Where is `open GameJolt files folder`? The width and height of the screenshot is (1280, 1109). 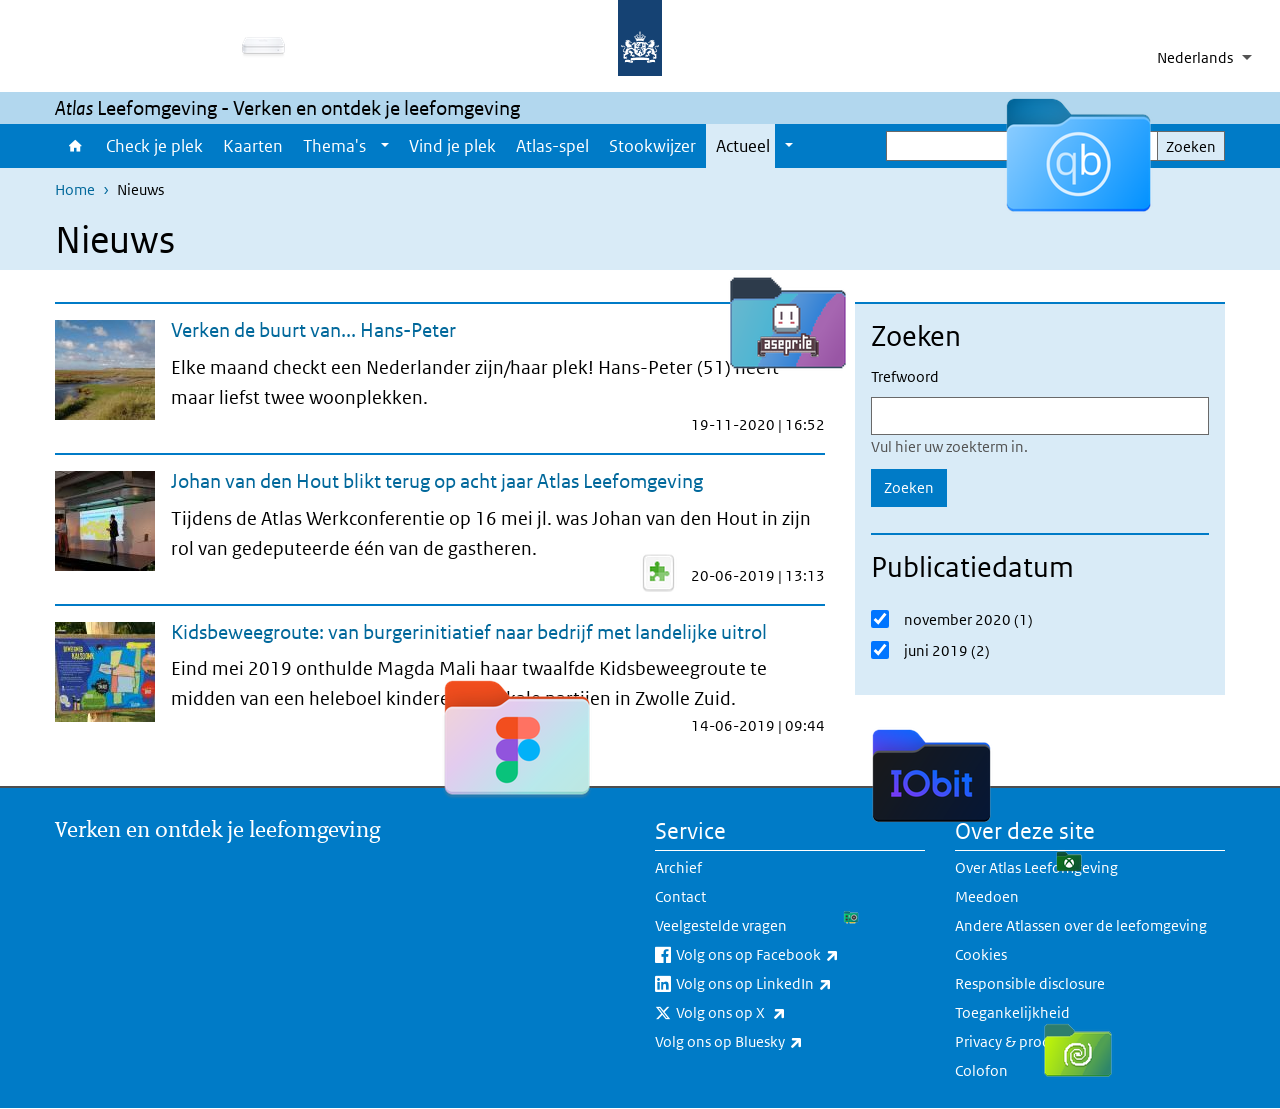
open GameJolt files folder is located at coordinates (1078, 1052).